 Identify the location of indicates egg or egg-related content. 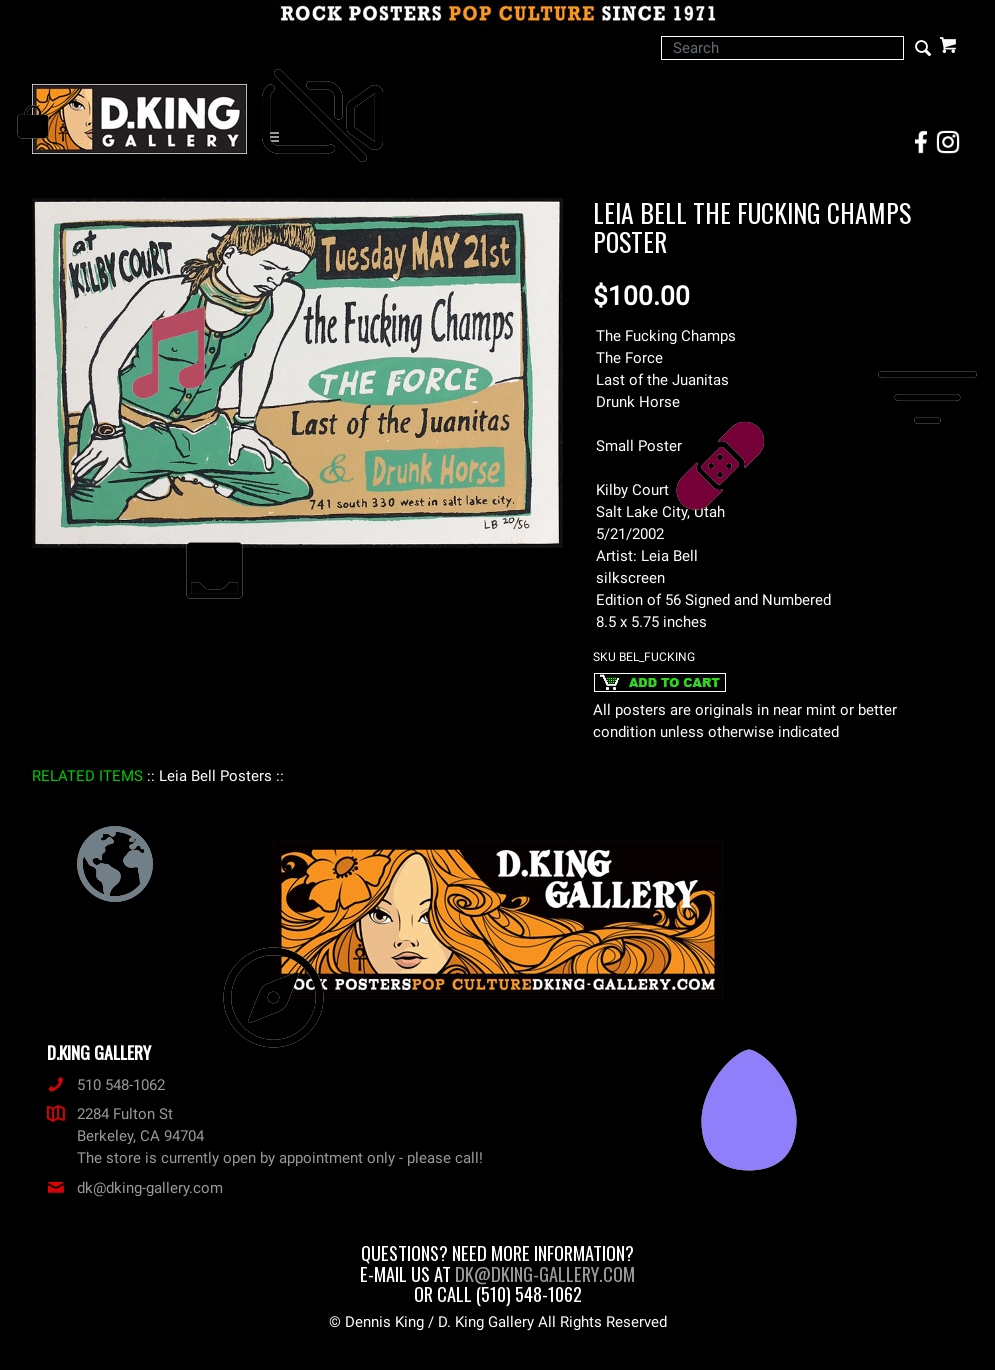
(749, 1110).